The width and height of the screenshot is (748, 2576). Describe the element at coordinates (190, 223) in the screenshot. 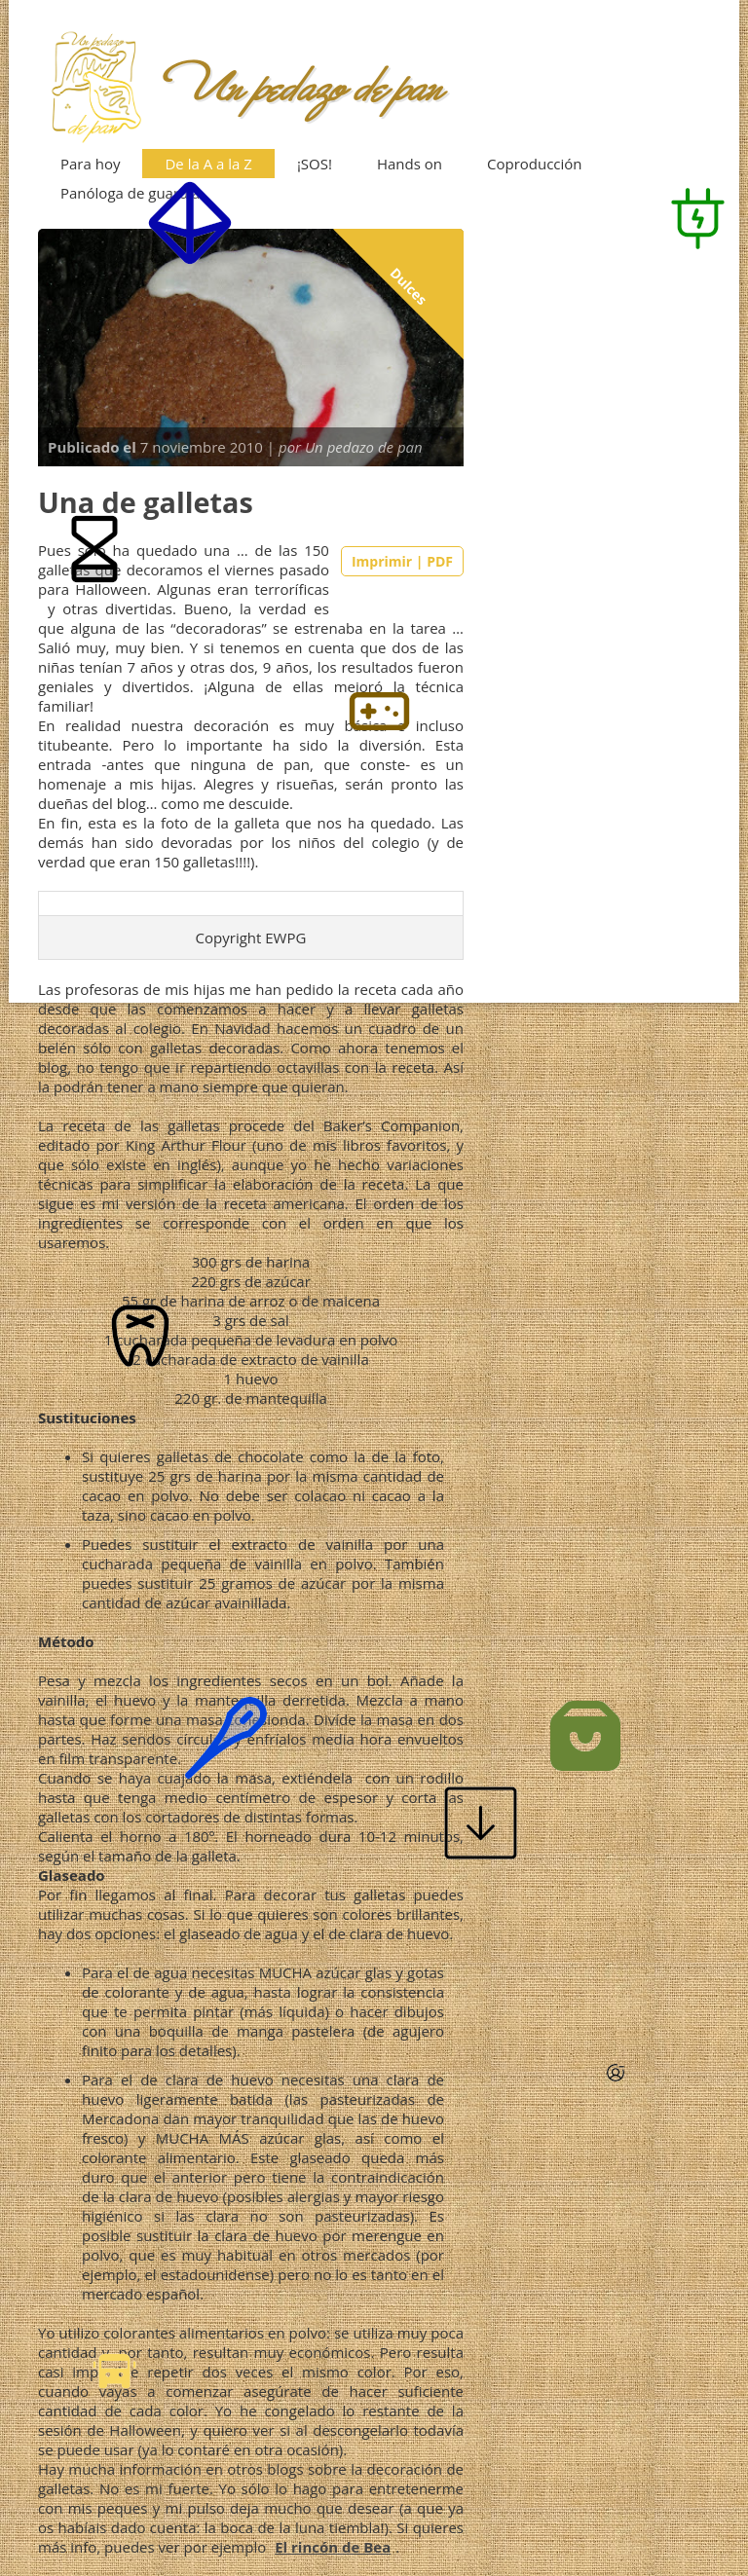

I see `represents 3D geometry or modeling tools` at that location.